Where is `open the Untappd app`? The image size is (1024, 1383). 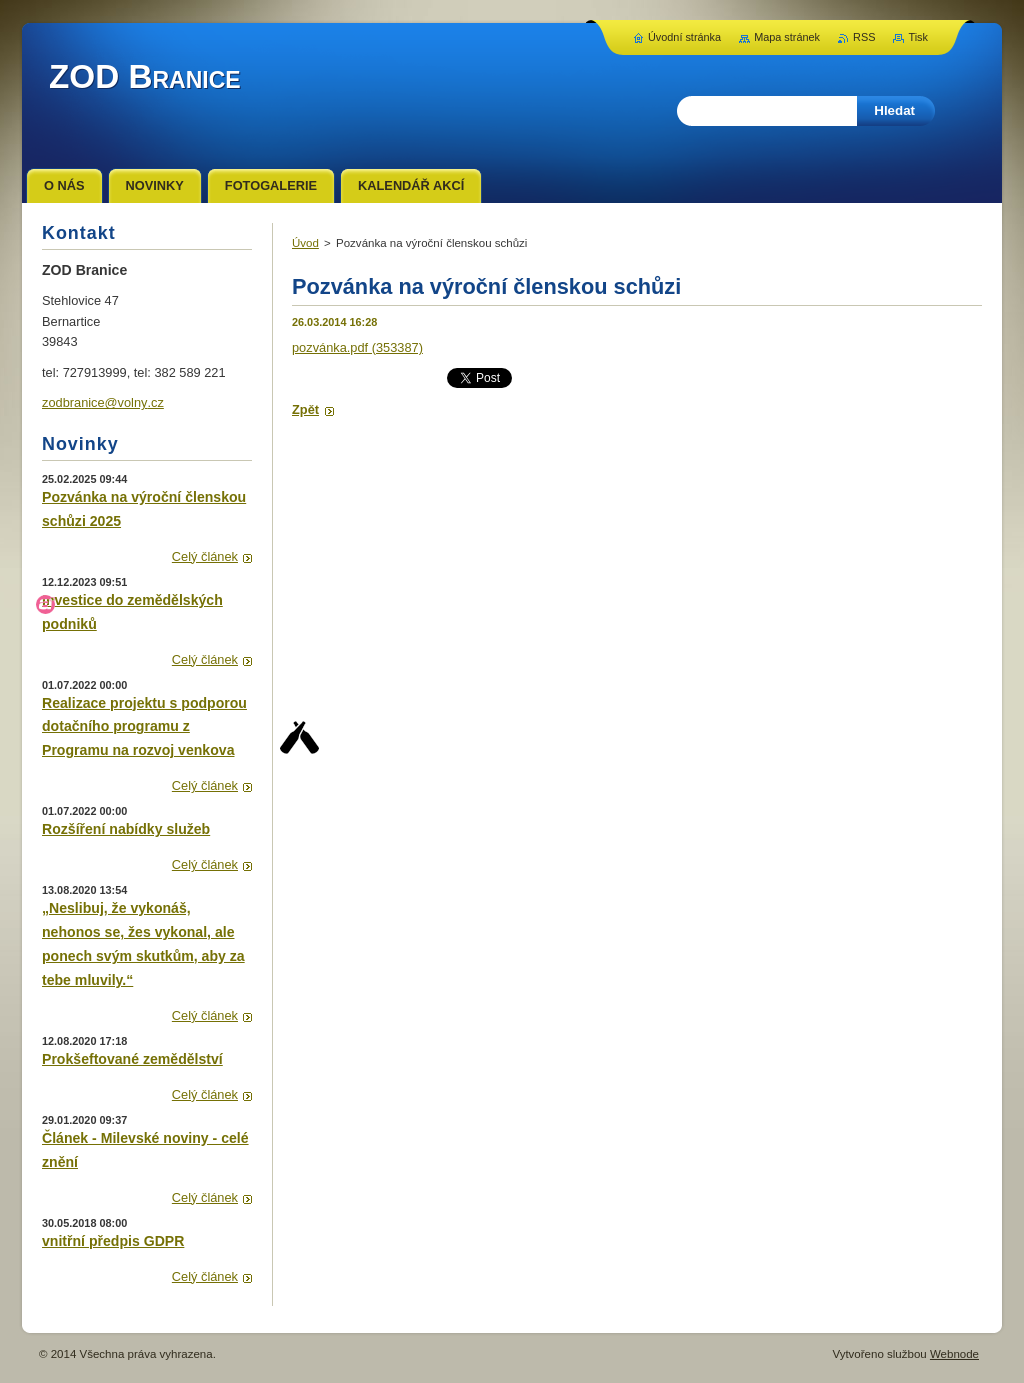 open the Untappd app is located at coordinates (299, 737).